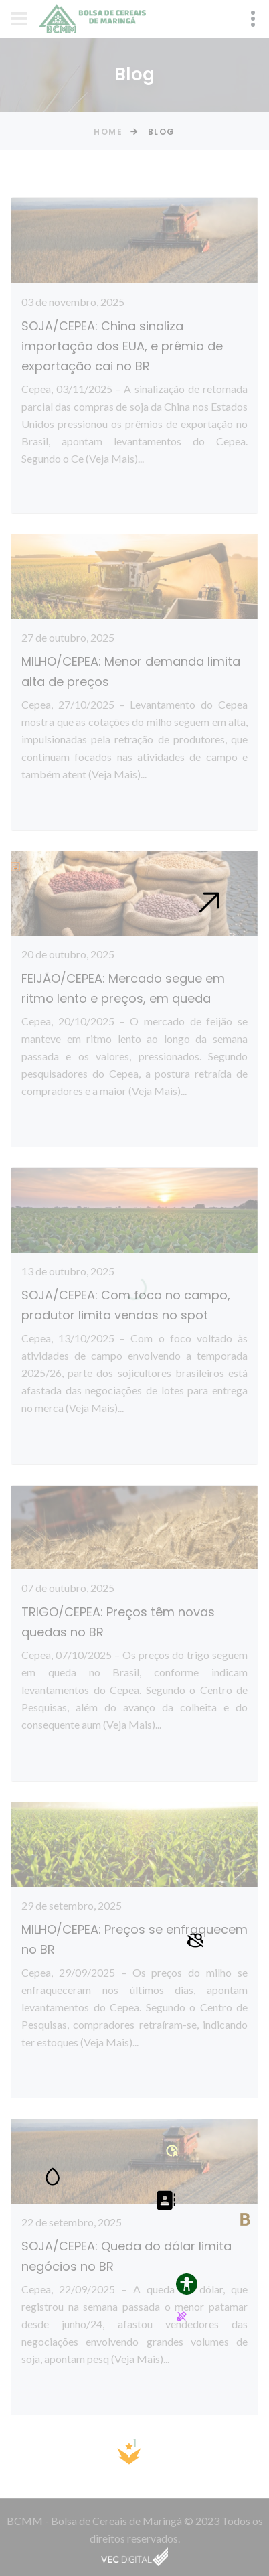 The width and height of the screenshot is (269, 2576). Describe the element at coordinates (172, 2151) in the screenshot. I see `view user's time or activity history` at that location.